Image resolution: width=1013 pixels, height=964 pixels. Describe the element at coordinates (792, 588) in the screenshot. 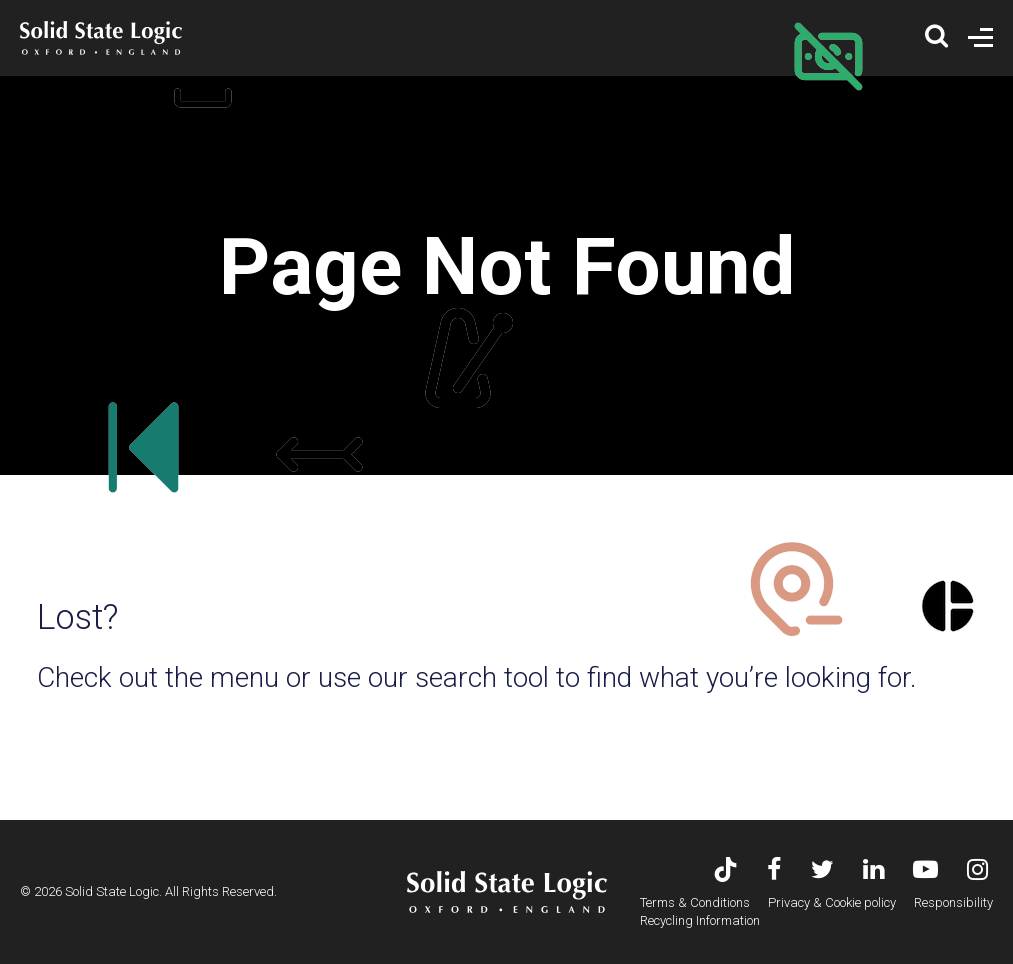

I see `remove a location pin from the map` at that location.